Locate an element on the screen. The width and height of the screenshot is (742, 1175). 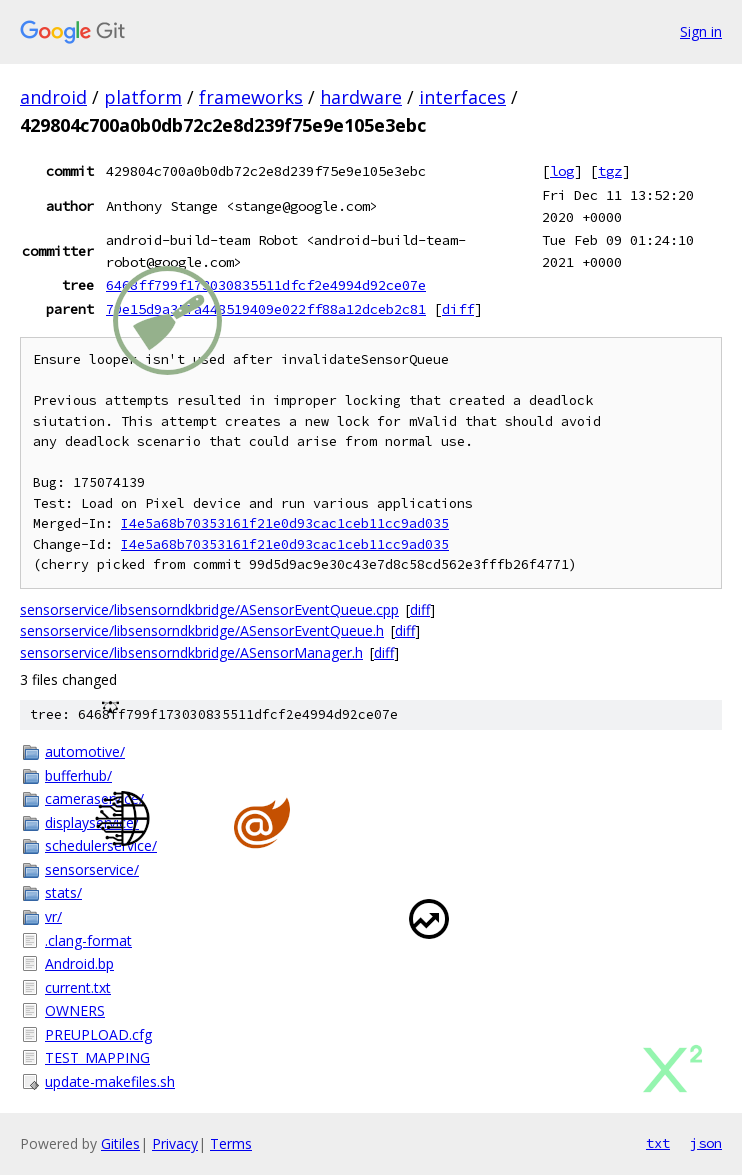
SVGtrace logo is located at coordinates (110, 707).